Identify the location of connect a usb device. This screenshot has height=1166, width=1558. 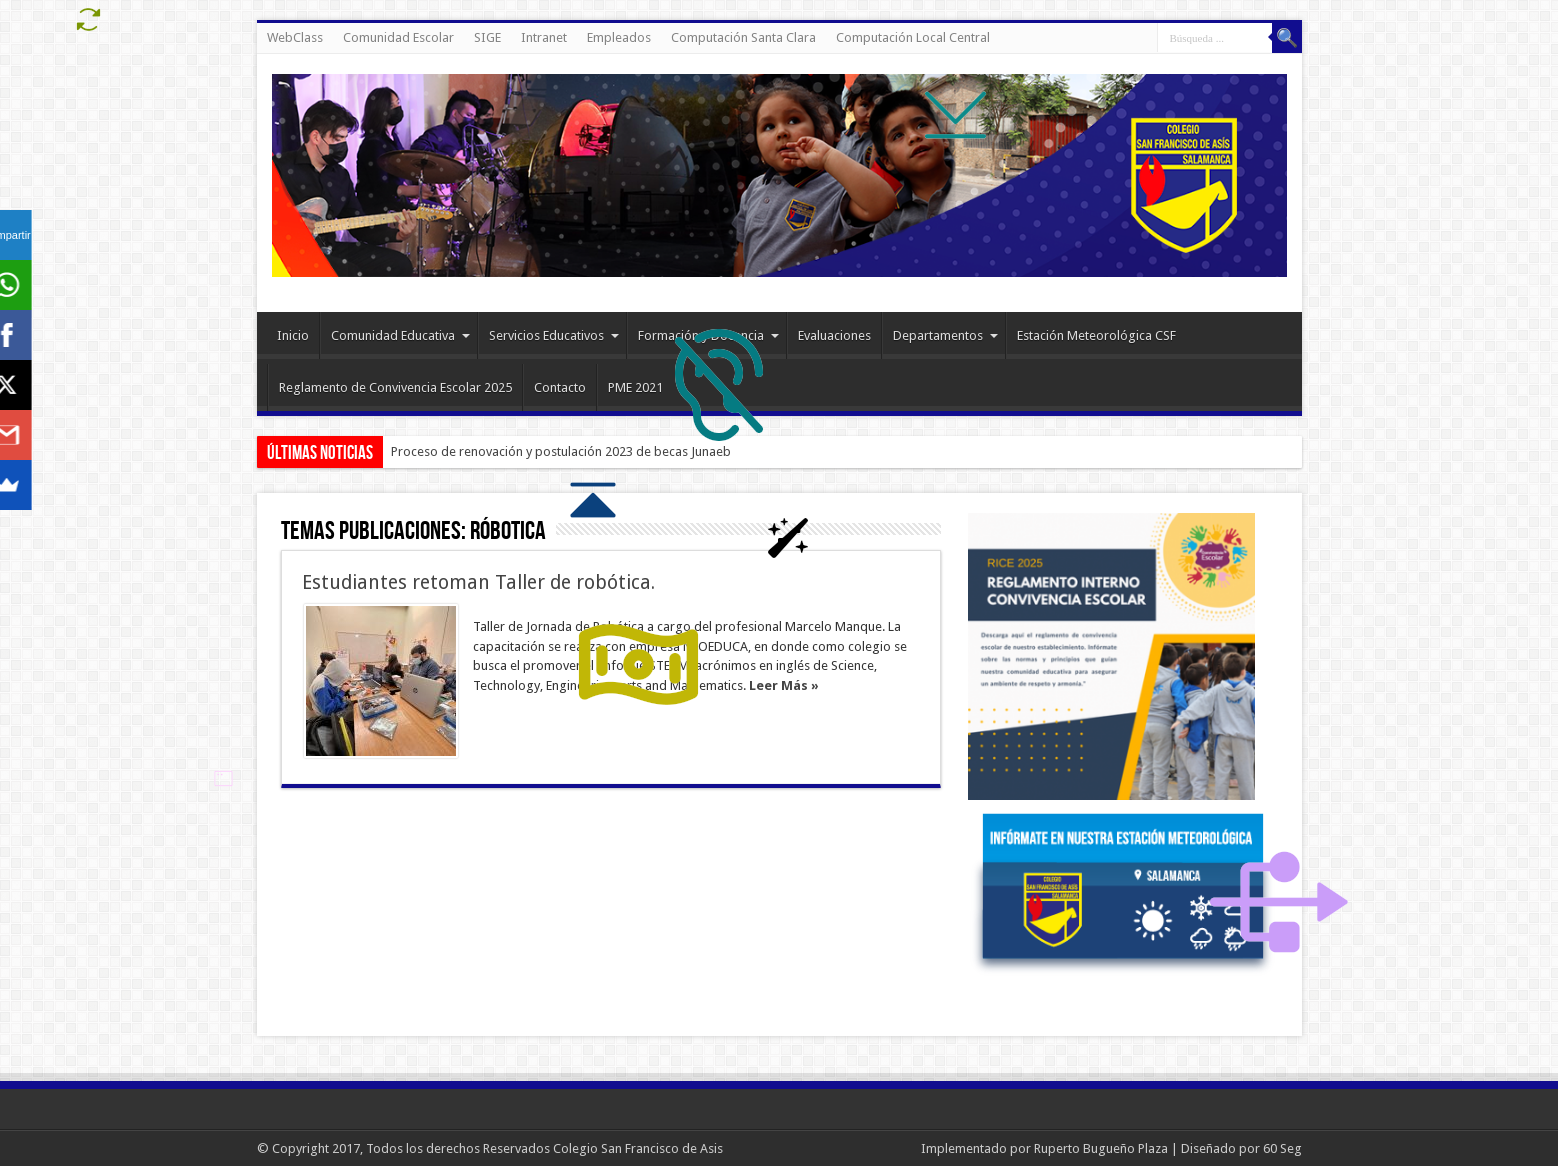
(1280, 902).